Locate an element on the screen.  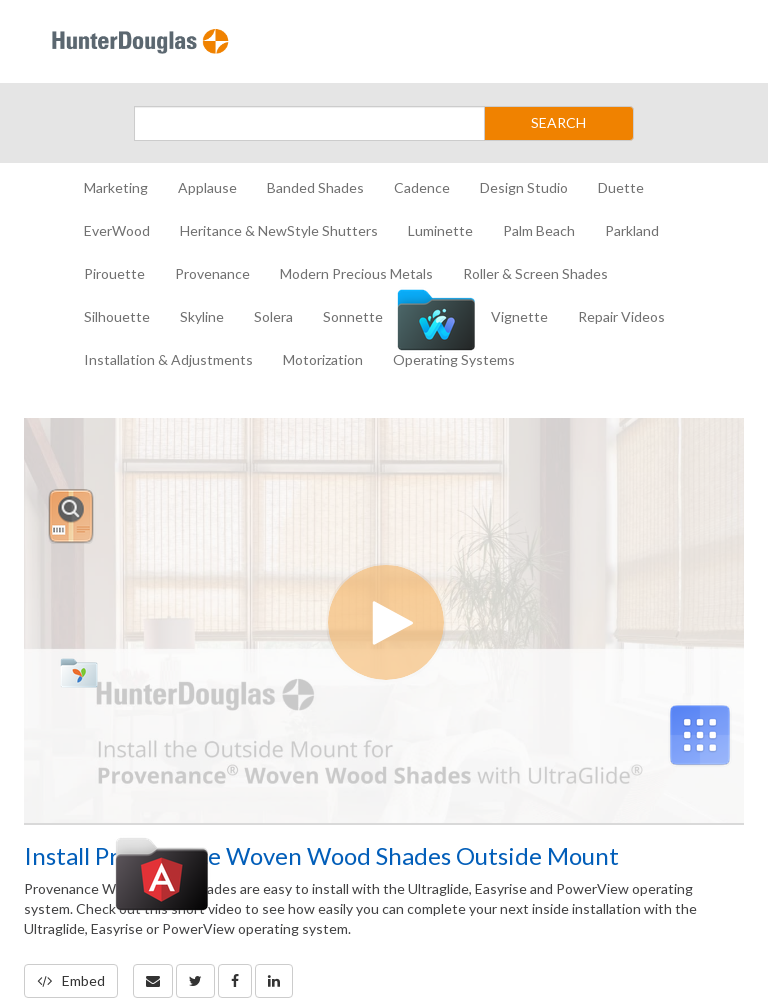
folder containing Angular project files is located at coordinates (161, 876).